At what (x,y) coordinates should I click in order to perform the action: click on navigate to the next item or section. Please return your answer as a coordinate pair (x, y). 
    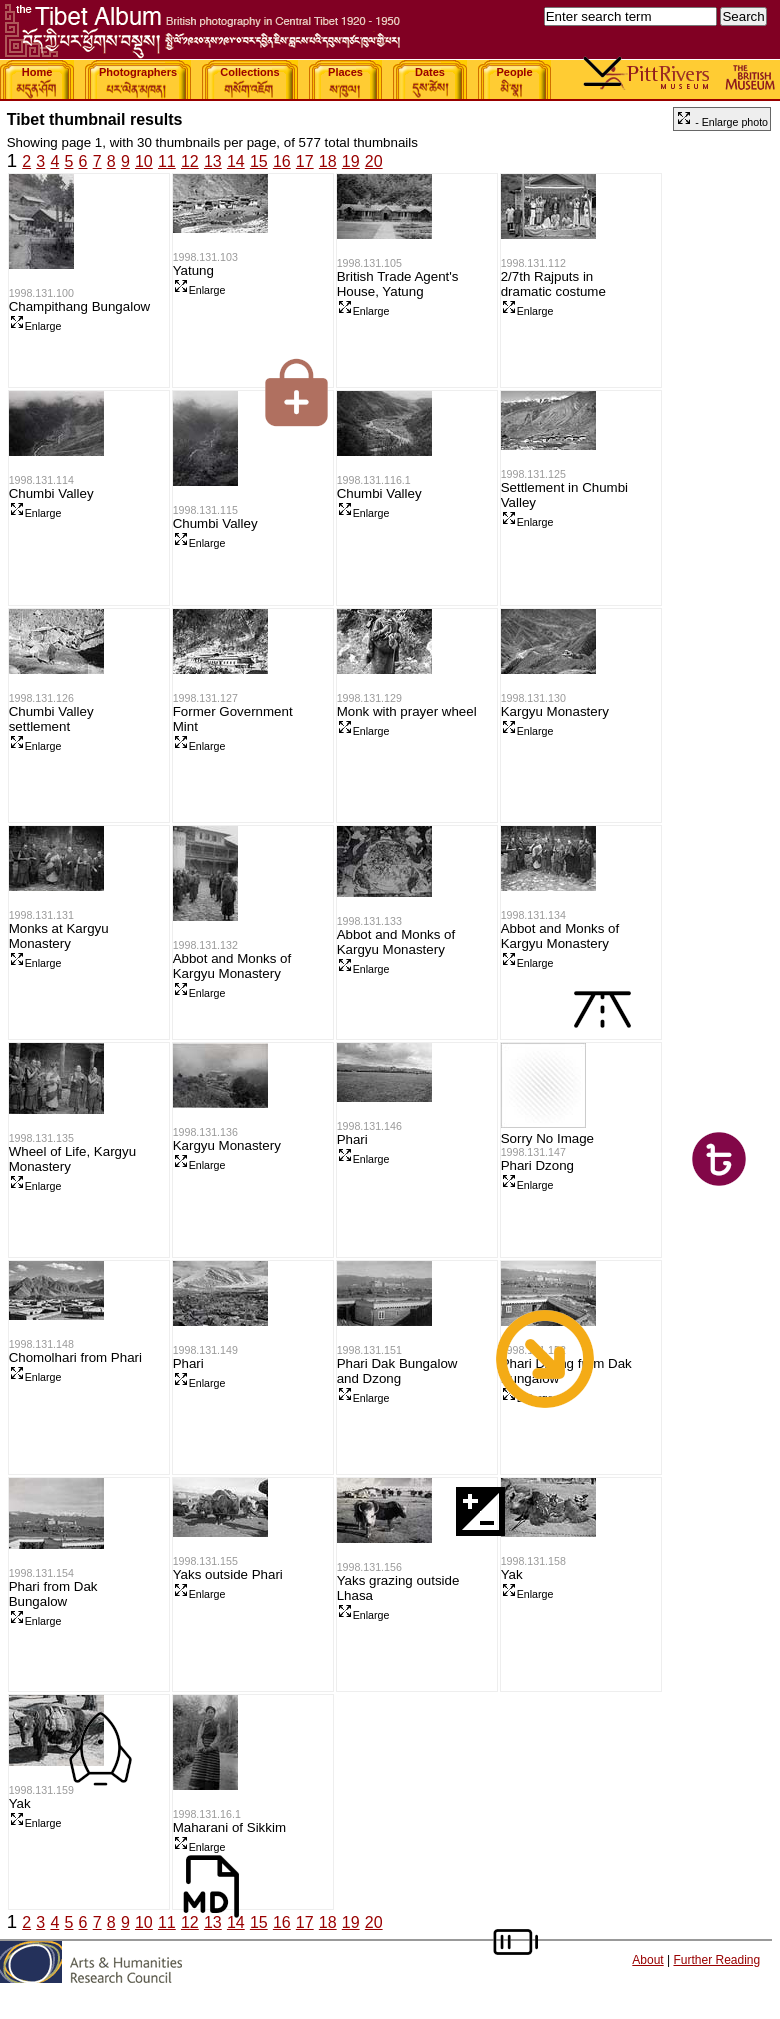
    Looking at the image, I should click on (545, 1359).